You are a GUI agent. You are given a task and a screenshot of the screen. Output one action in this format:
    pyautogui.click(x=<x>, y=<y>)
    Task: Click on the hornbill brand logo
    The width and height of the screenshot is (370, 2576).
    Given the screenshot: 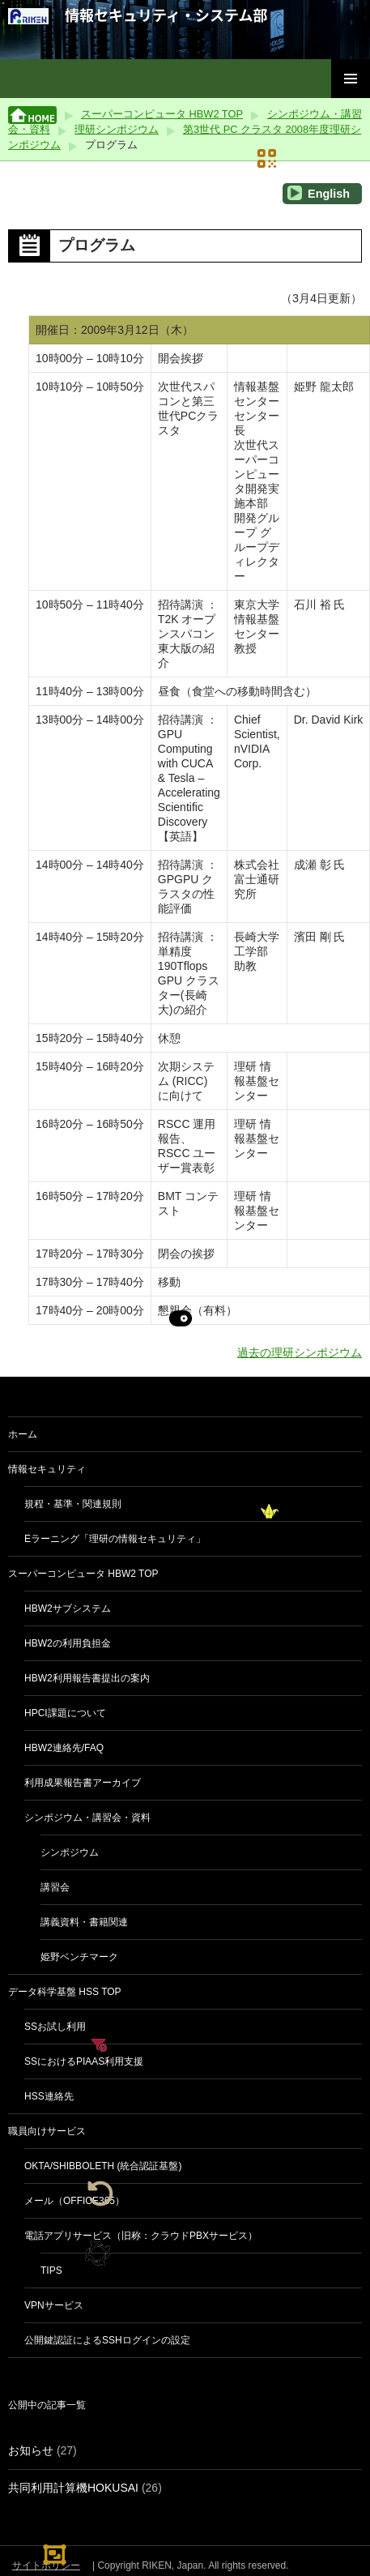 What is the action you would take?
    pyautogui.click(x=97, y=2253)
    